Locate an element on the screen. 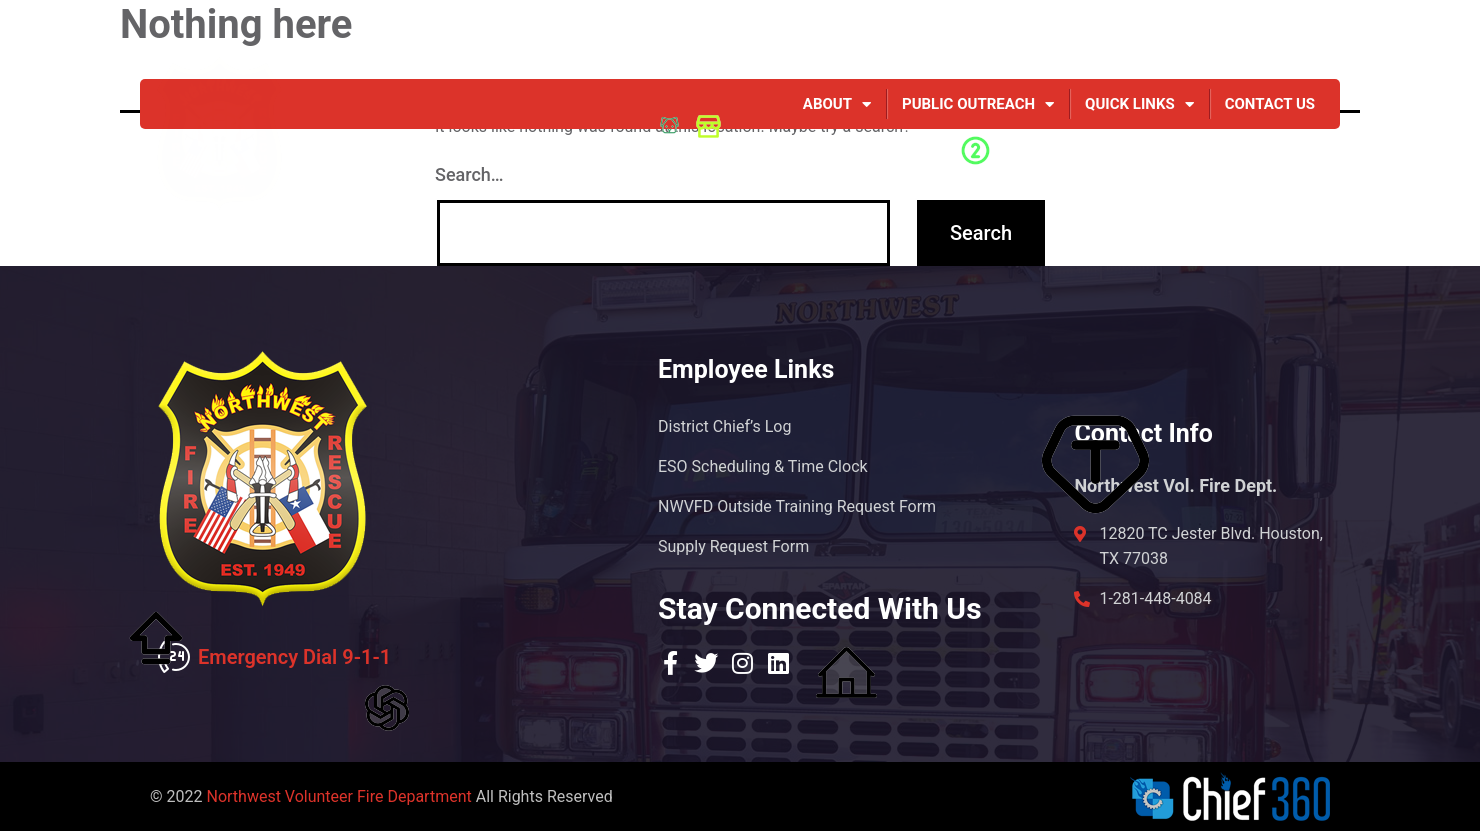 This screenshot has height=831, width=1480. upload a file or content is located at coordinates (156, 640).